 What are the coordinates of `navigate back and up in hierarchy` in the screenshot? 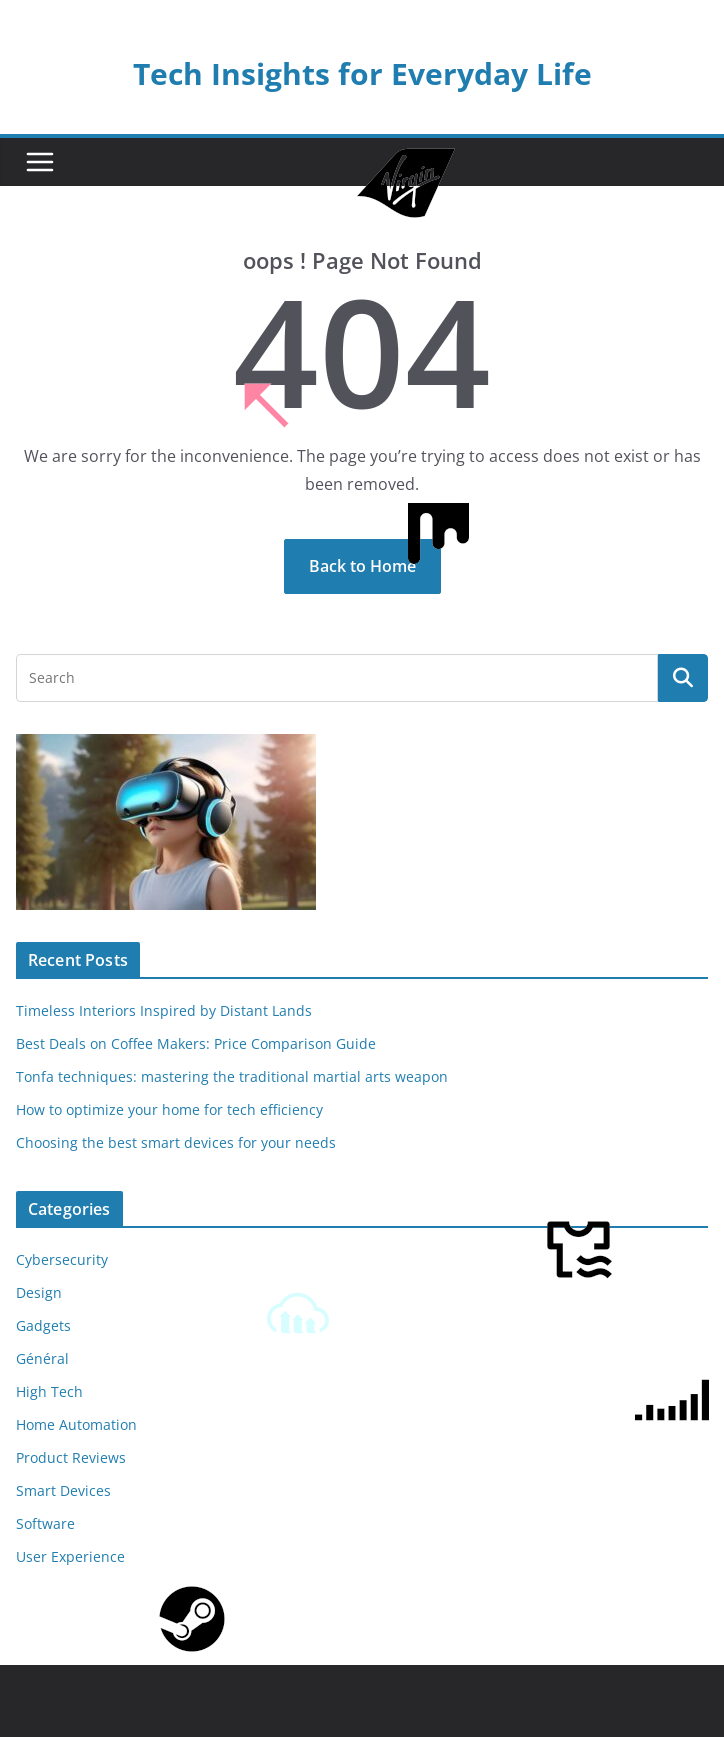 It's located at (265, 404).